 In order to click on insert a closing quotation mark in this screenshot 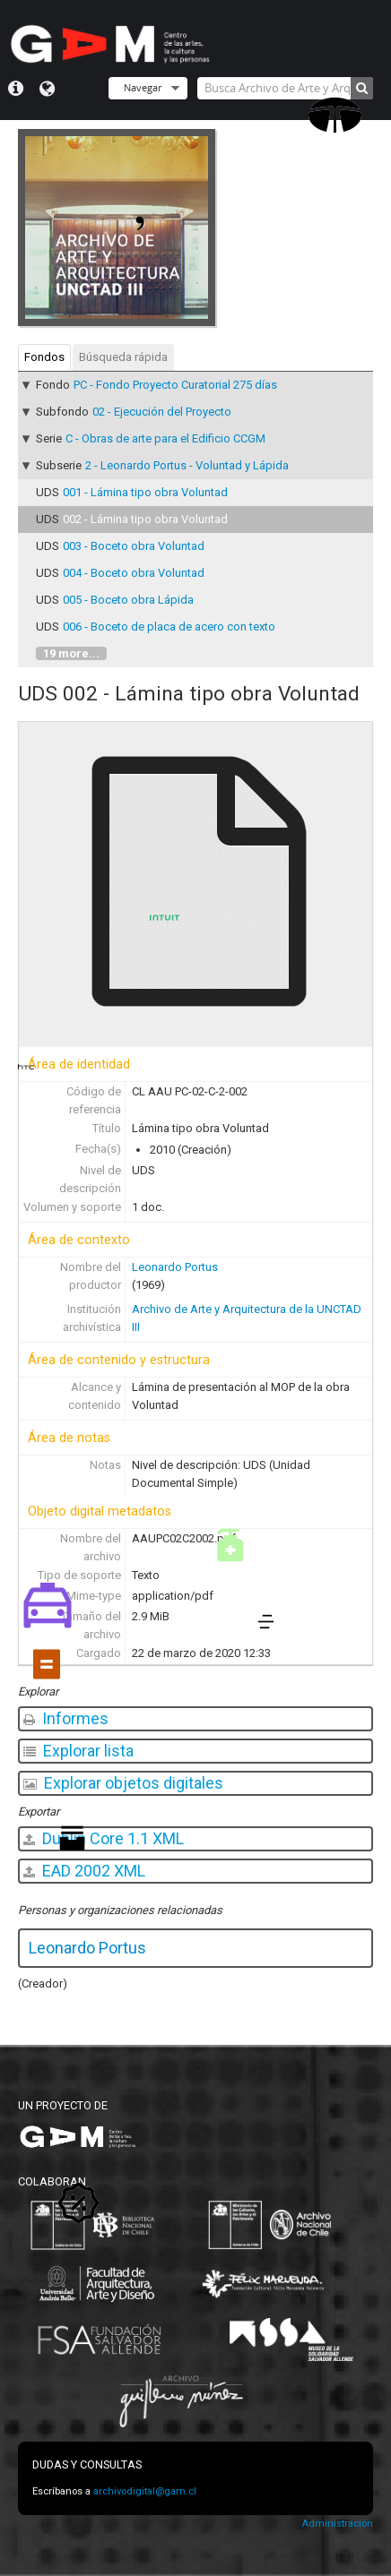, I will do `click(140, 223)`.